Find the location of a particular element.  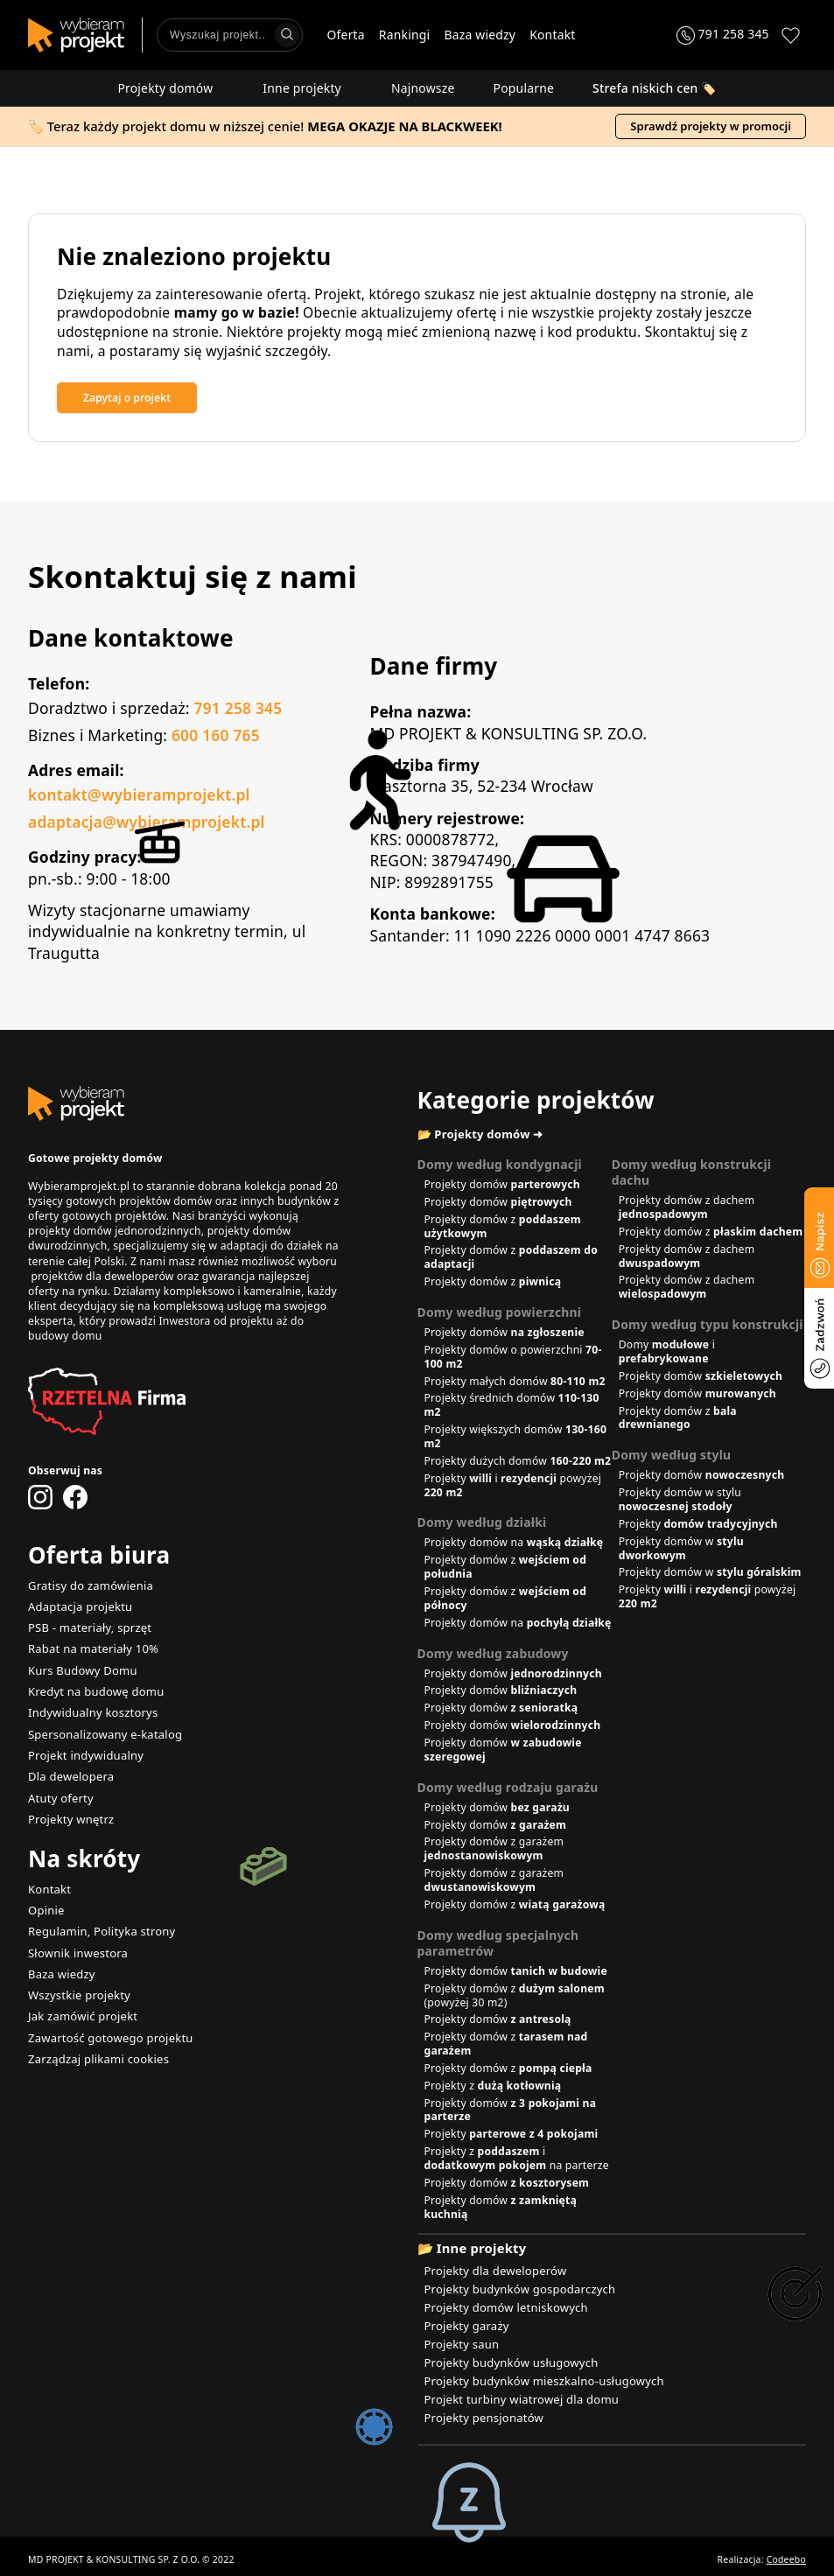

access cable car or aerial tramway transit options is located at coordinates (159, 843).